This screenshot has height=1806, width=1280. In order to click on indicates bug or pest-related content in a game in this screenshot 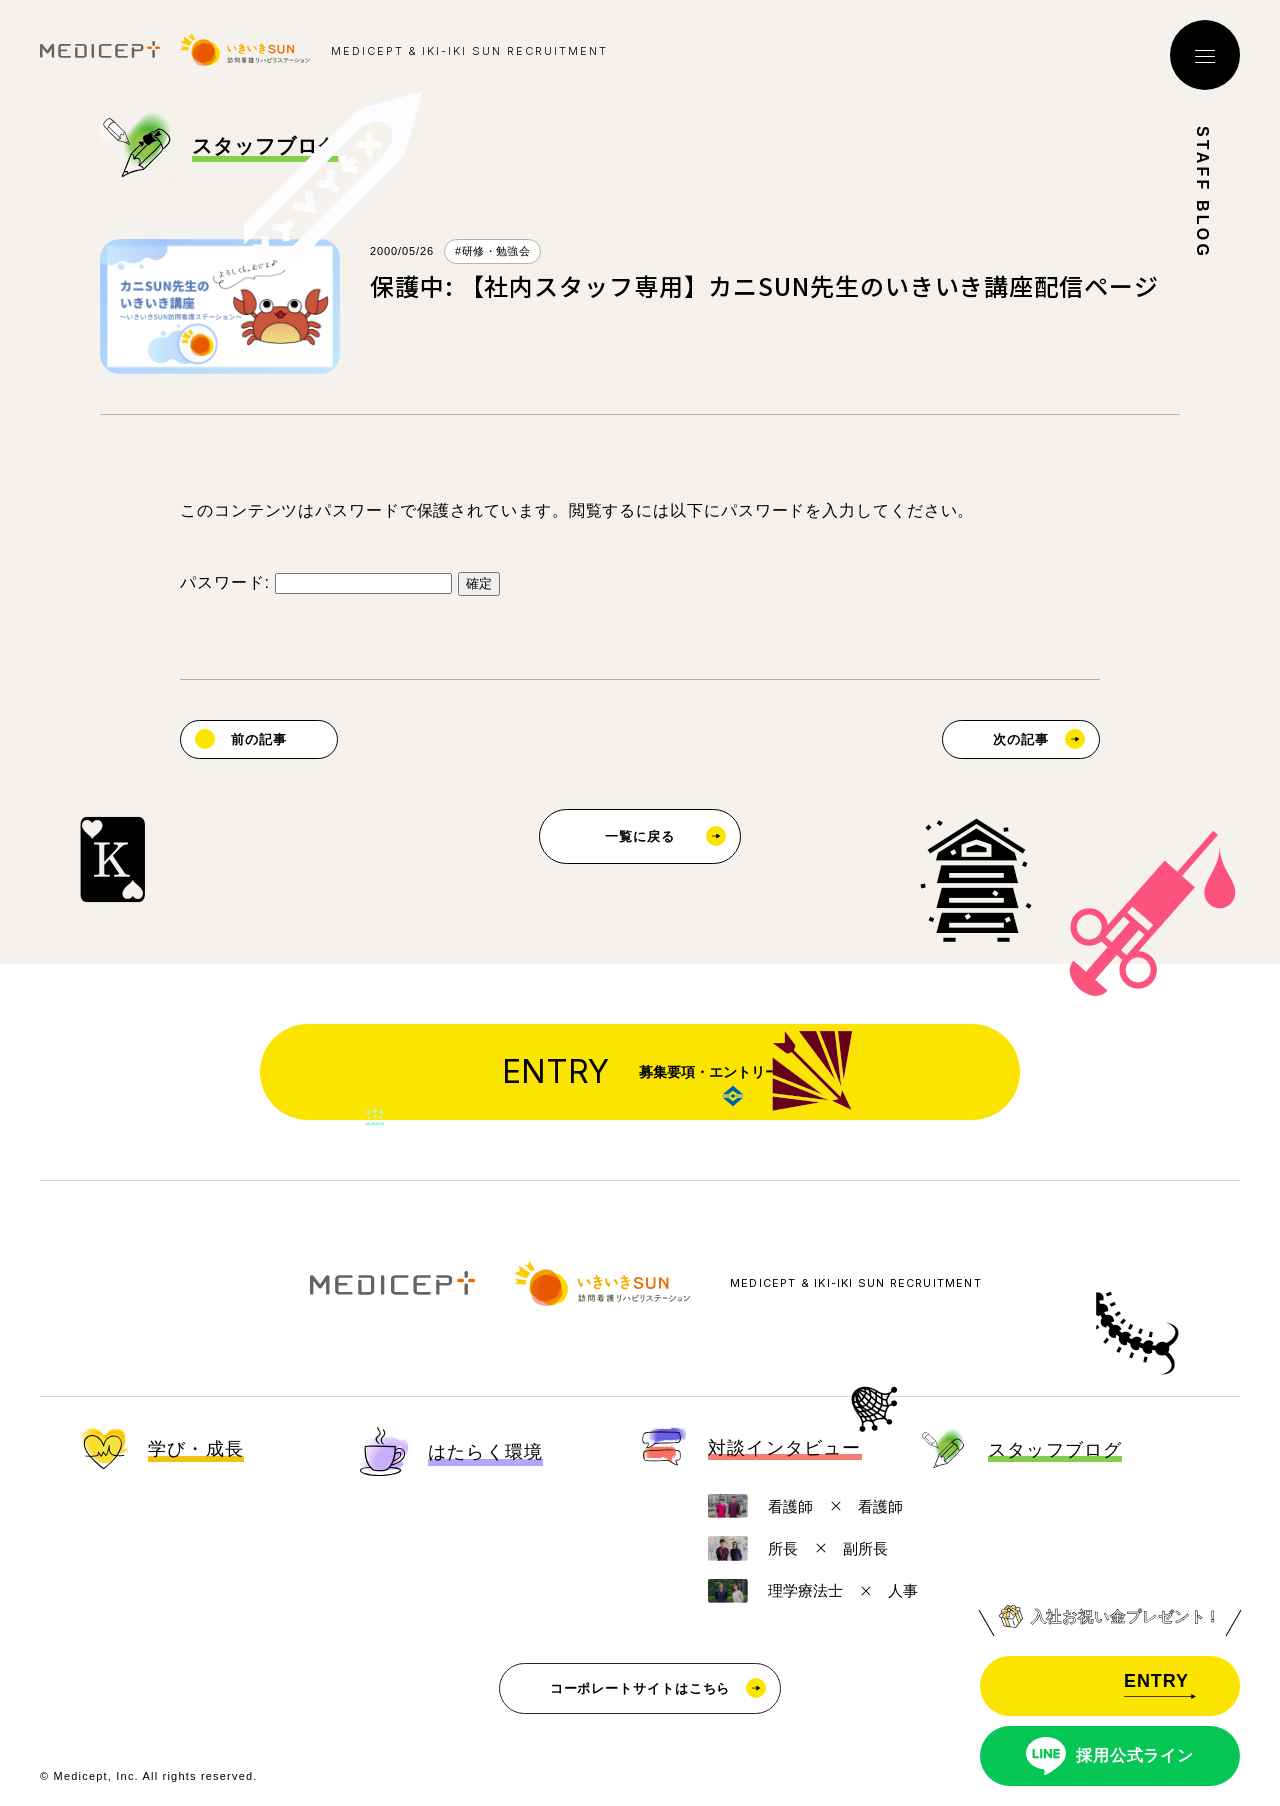, I will do `click(1137, 1333)`.